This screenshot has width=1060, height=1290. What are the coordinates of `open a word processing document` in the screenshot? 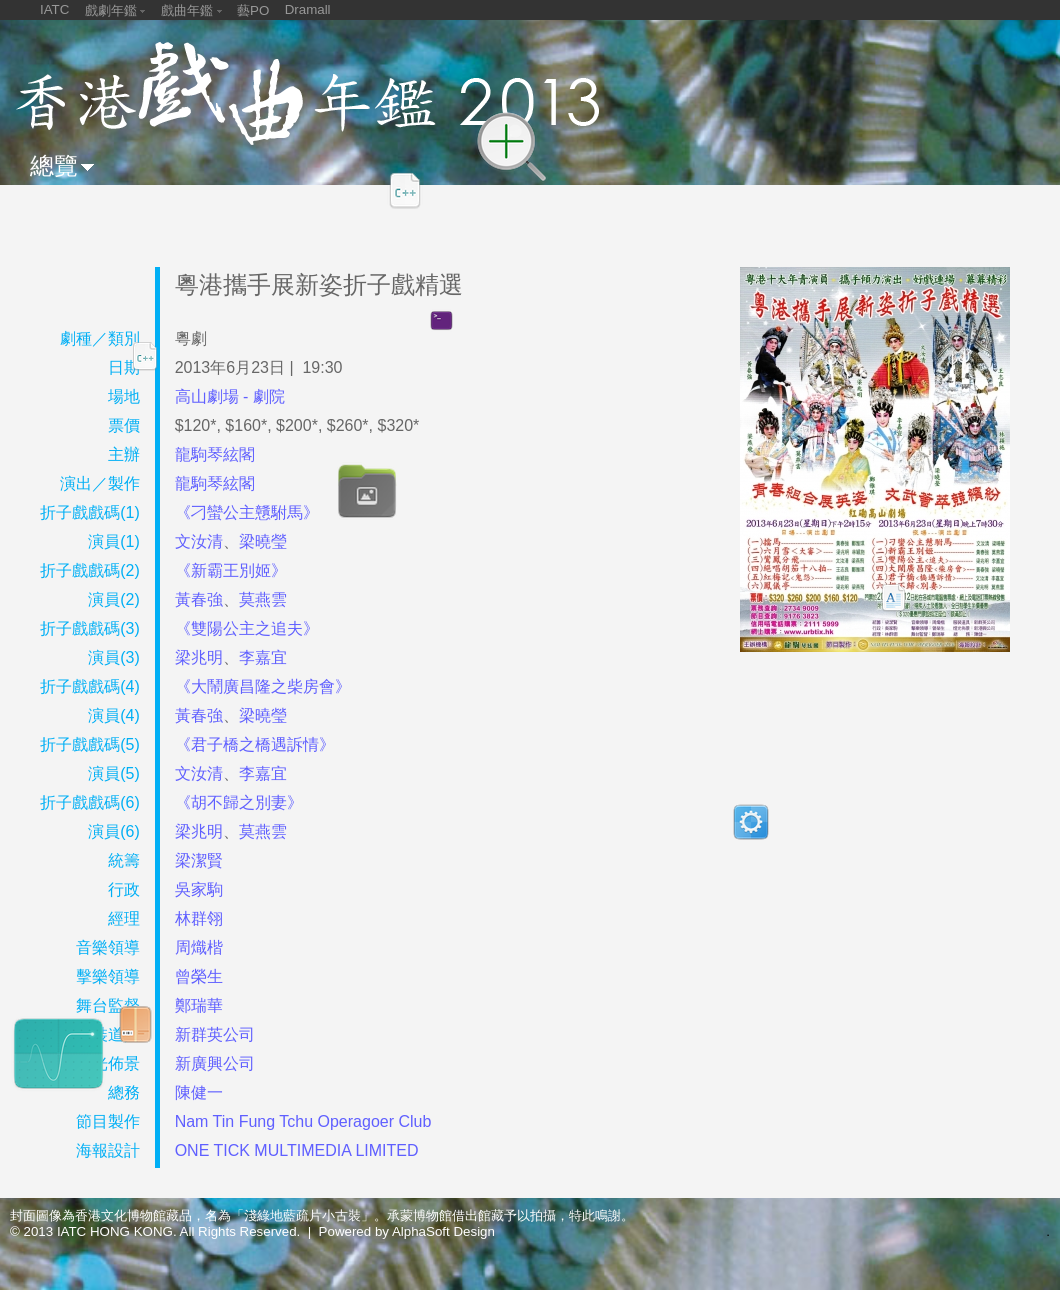 It's located at (893, 597).